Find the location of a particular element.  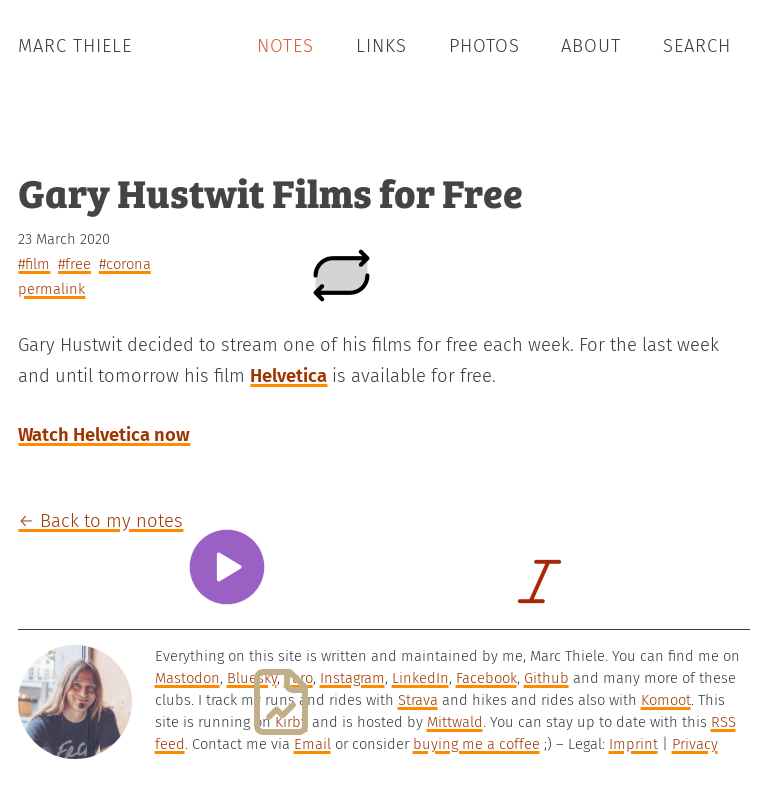

toggle repeat mode for media playback is located at coordinates (341, 275).